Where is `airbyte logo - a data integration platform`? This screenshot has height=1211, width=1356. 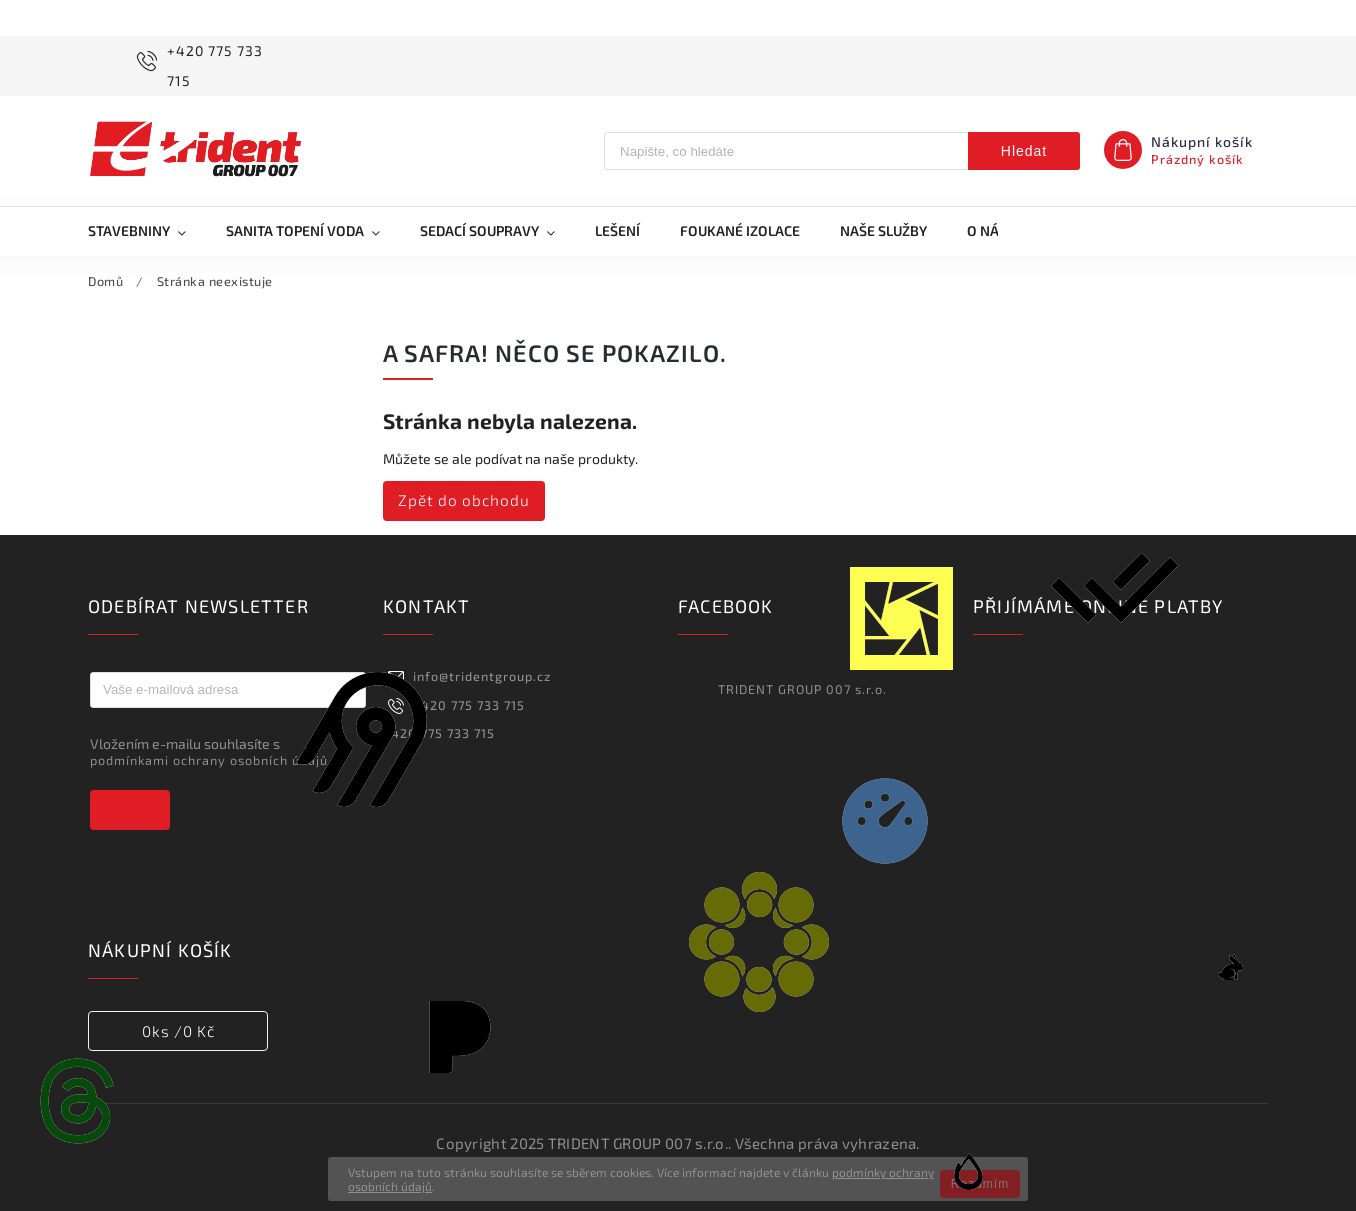 airbyte logo - a data integration platform is located at coordinates (361, 739).